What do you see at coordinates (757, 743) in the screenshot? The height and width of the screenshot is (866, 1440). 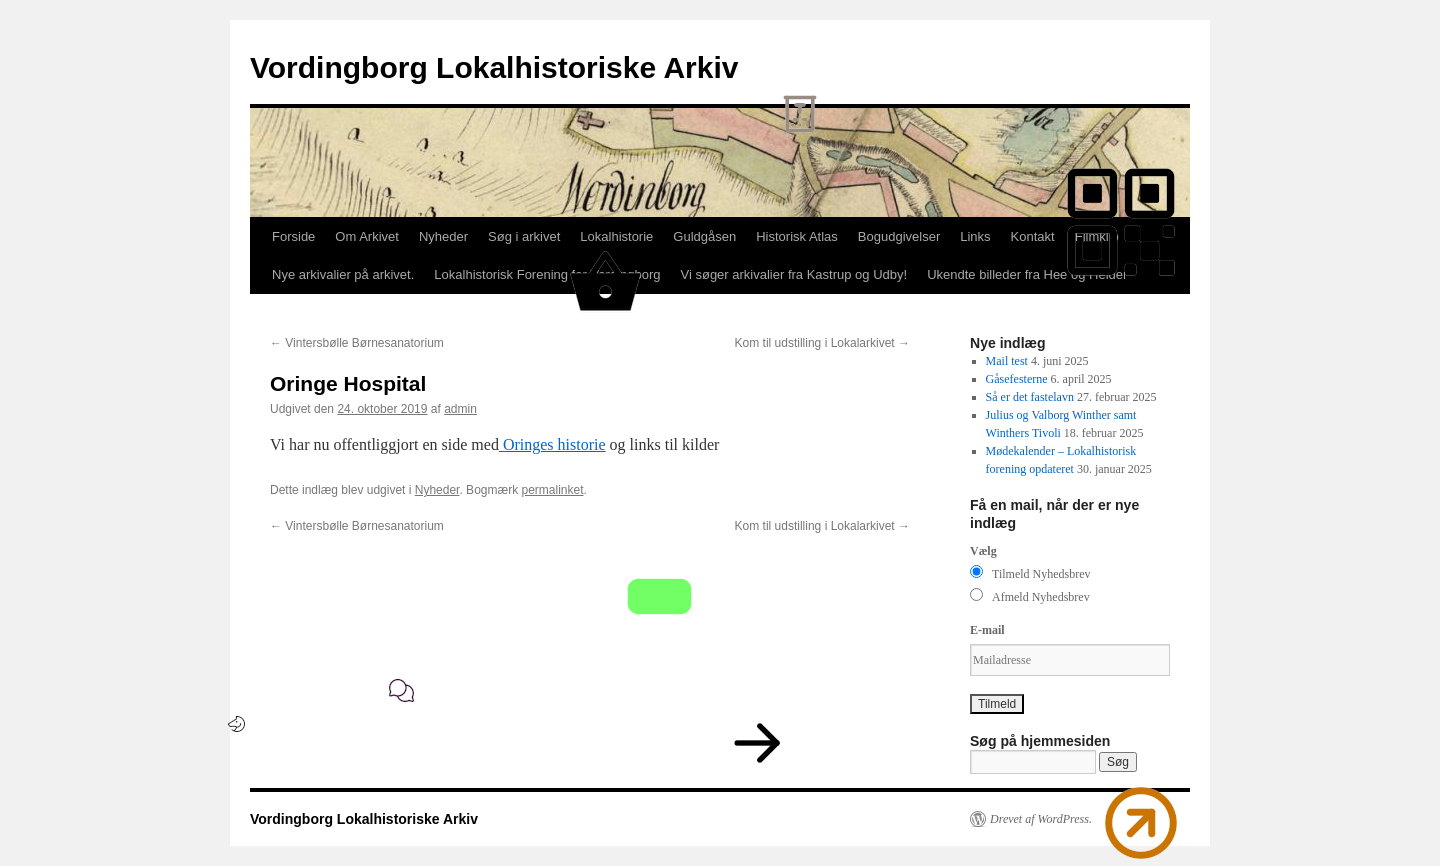 I see `navigate to the next item or screen` at bounding box center [757, 743].